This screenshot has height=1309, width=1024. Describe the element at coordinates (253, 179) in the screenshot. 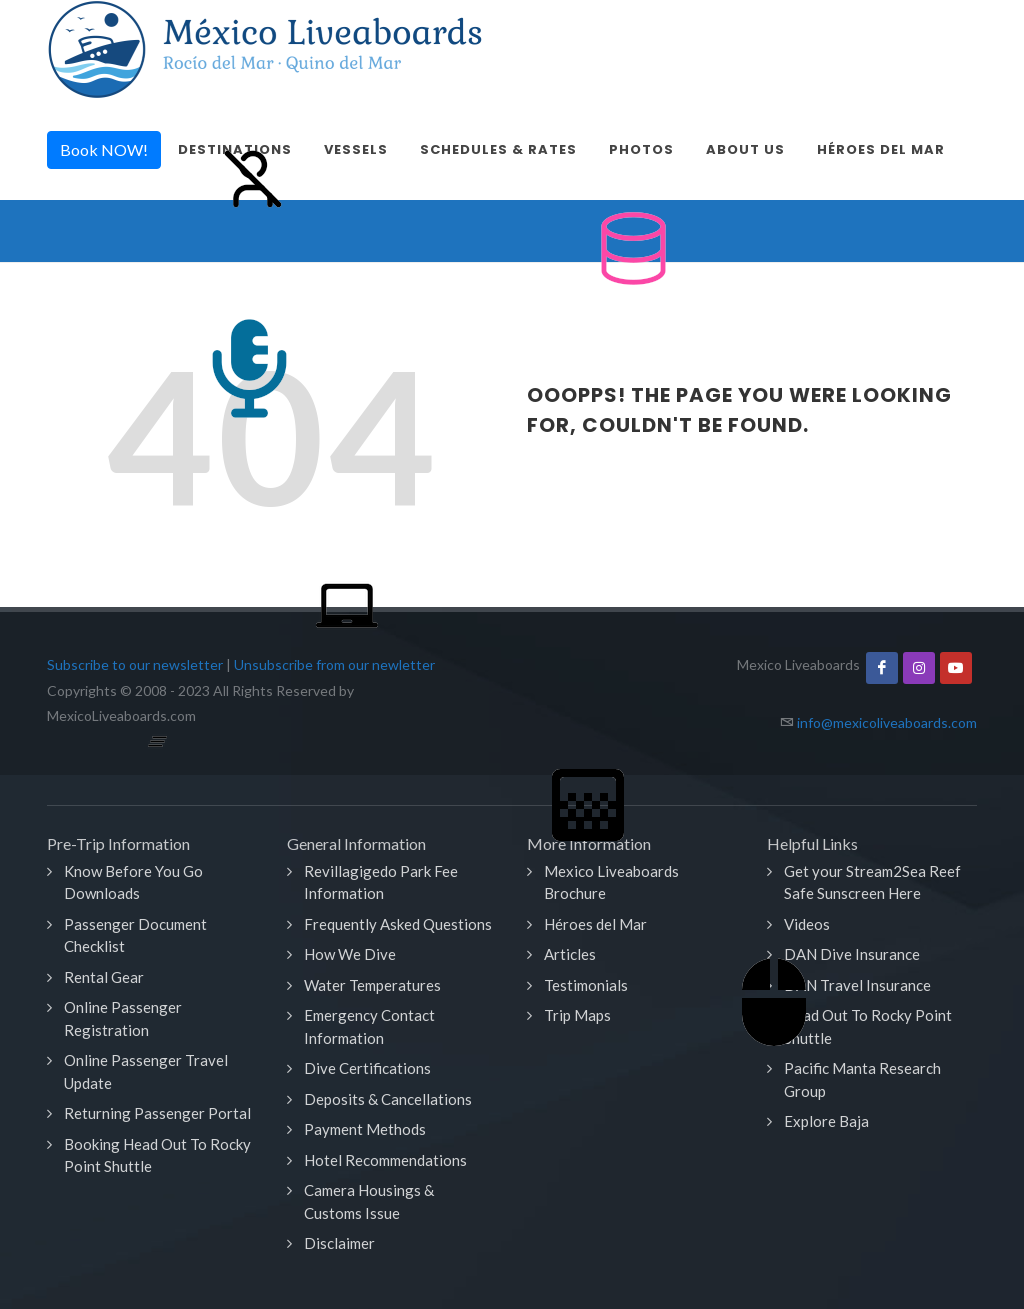

I see `user account disabled or deactivated` at that location.